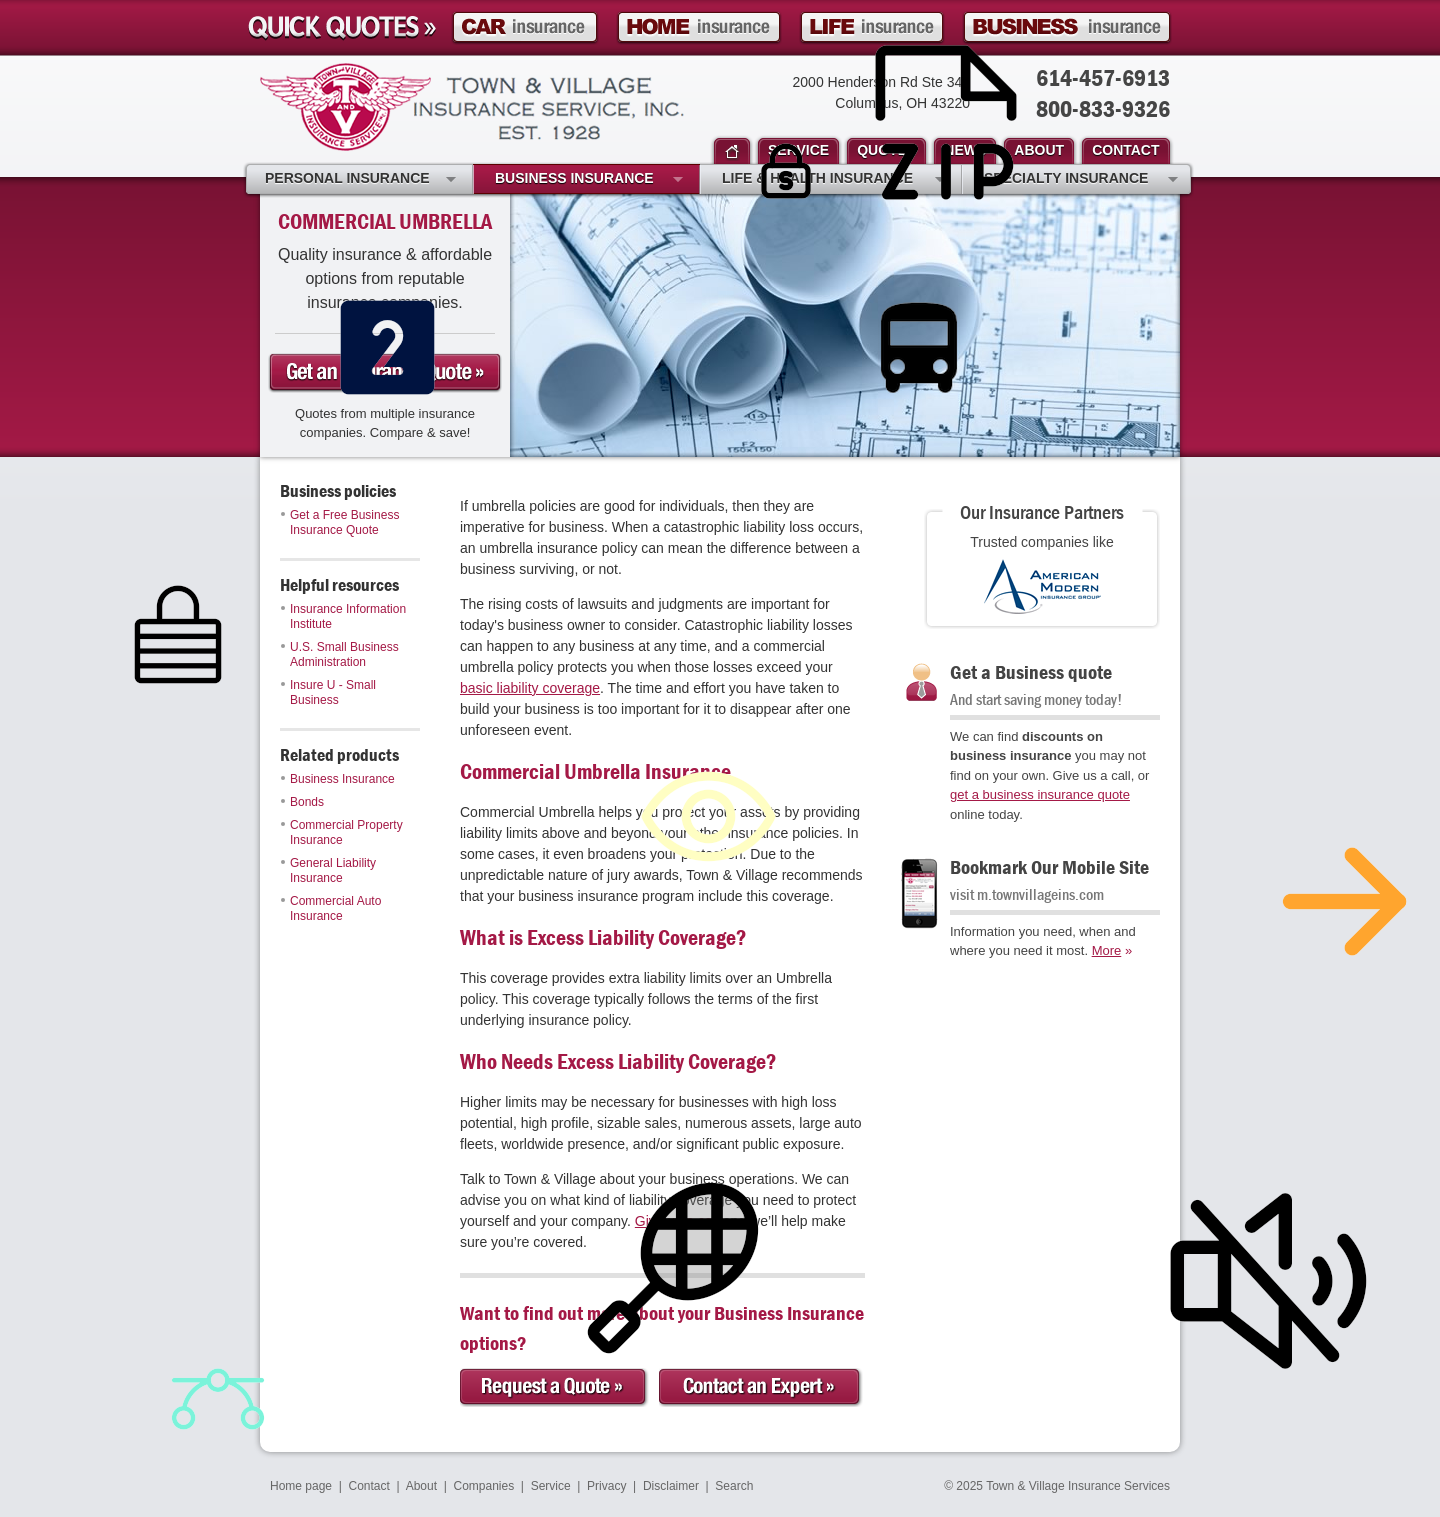  What do you see at coordinates (387, 347) in the screenshot?
I see `indicates step two in a multi-step process` at bounding box center [387, 347].